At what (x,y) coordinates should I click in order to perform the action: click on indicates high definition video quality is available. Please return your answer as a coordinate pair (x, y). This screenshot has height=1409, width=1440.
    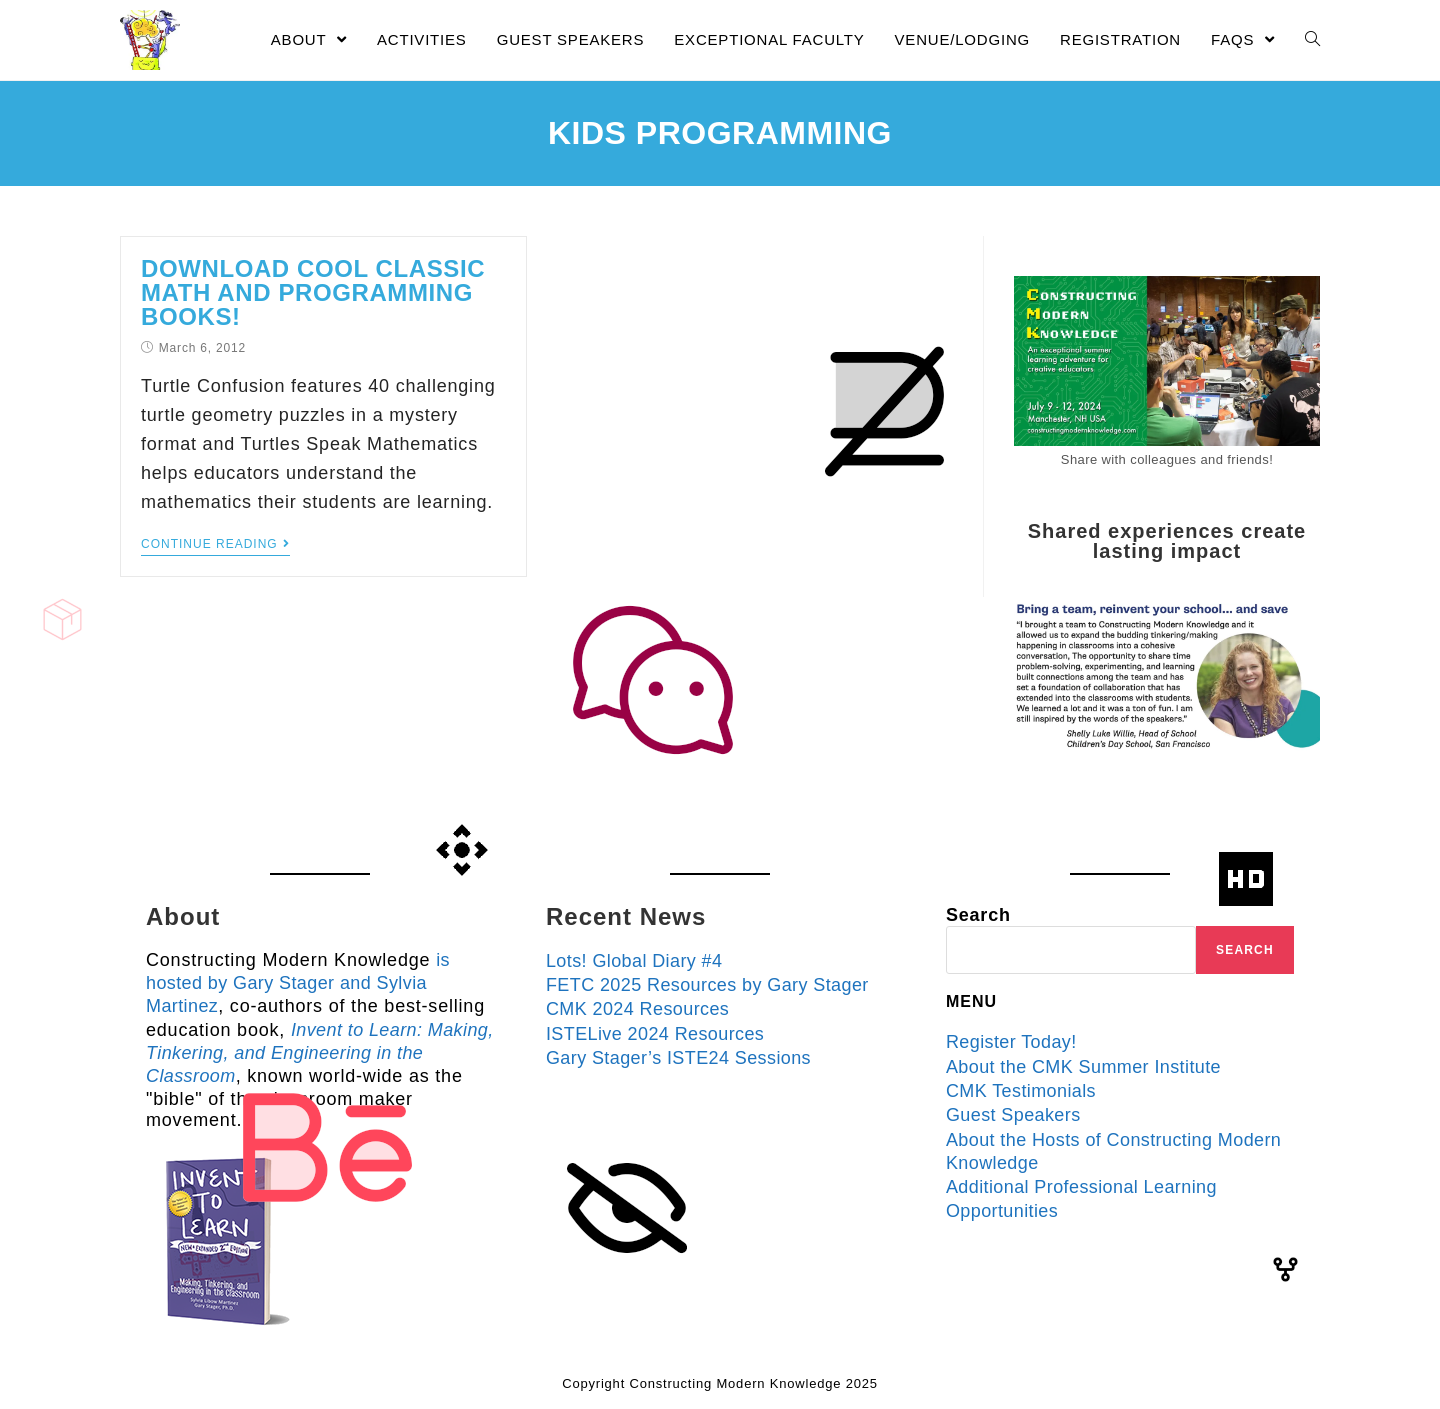
    Looking at the image, I should click on (1246, 879).